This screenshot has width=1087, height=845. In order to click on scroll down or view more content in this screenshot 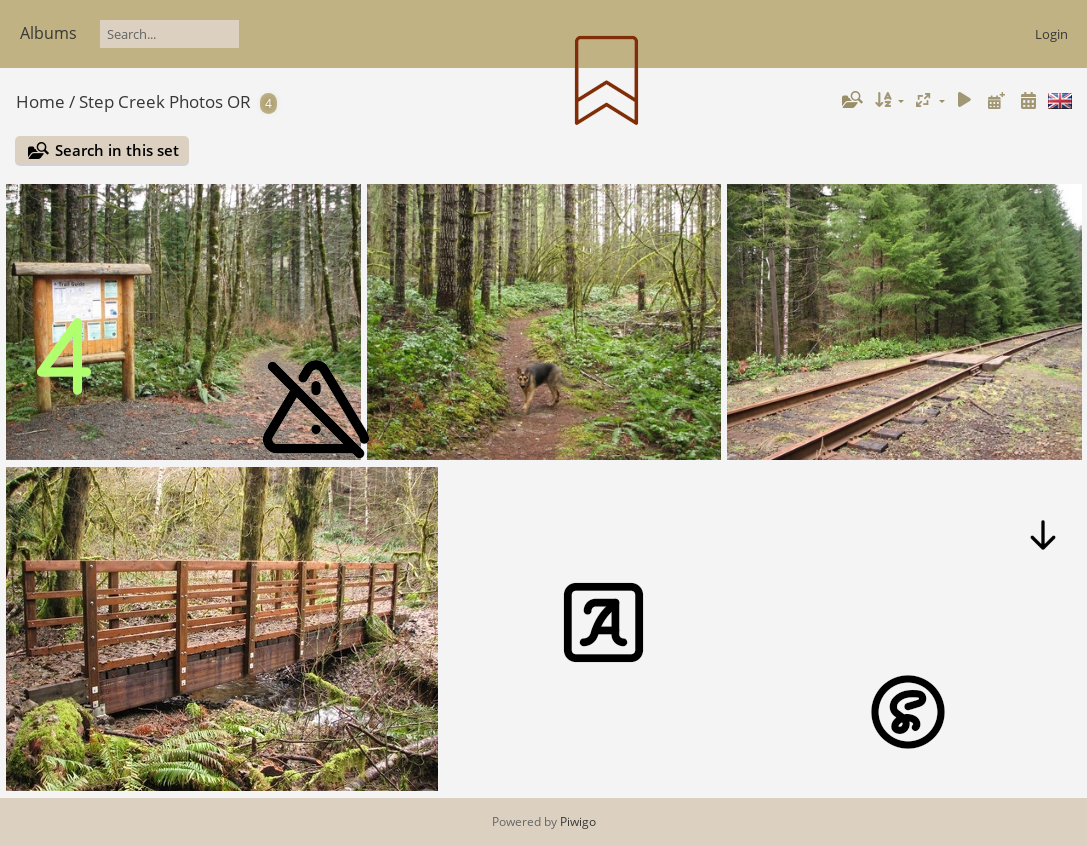, I will do `click(1043, 535)`.